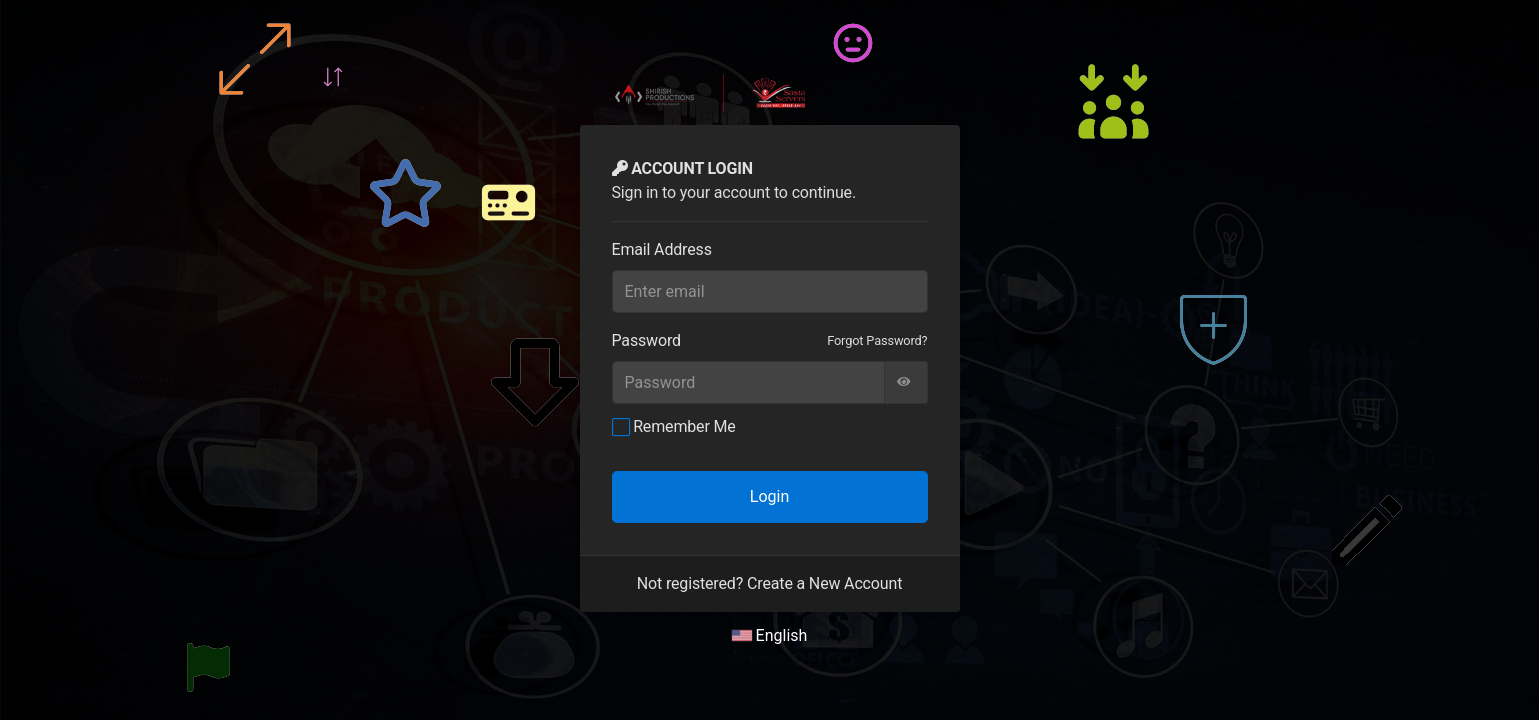 Image resolution: width=1539 pixels, height=720 pixels. I want to click on rate experience as neutral or average, so click(853, 43).